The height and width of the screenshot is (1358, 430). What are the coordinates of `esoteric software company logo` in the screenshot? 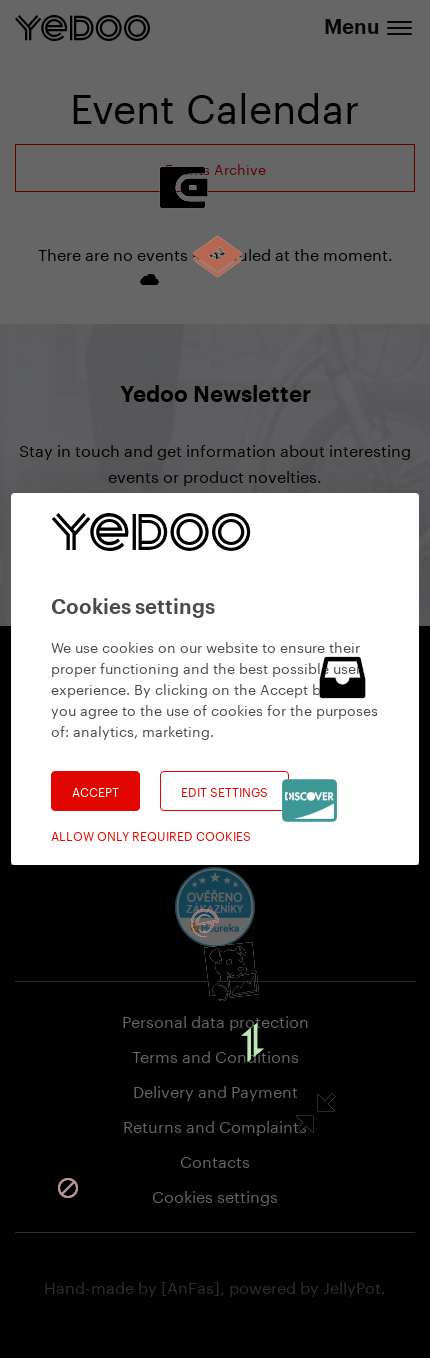 It's located at (205, 923).